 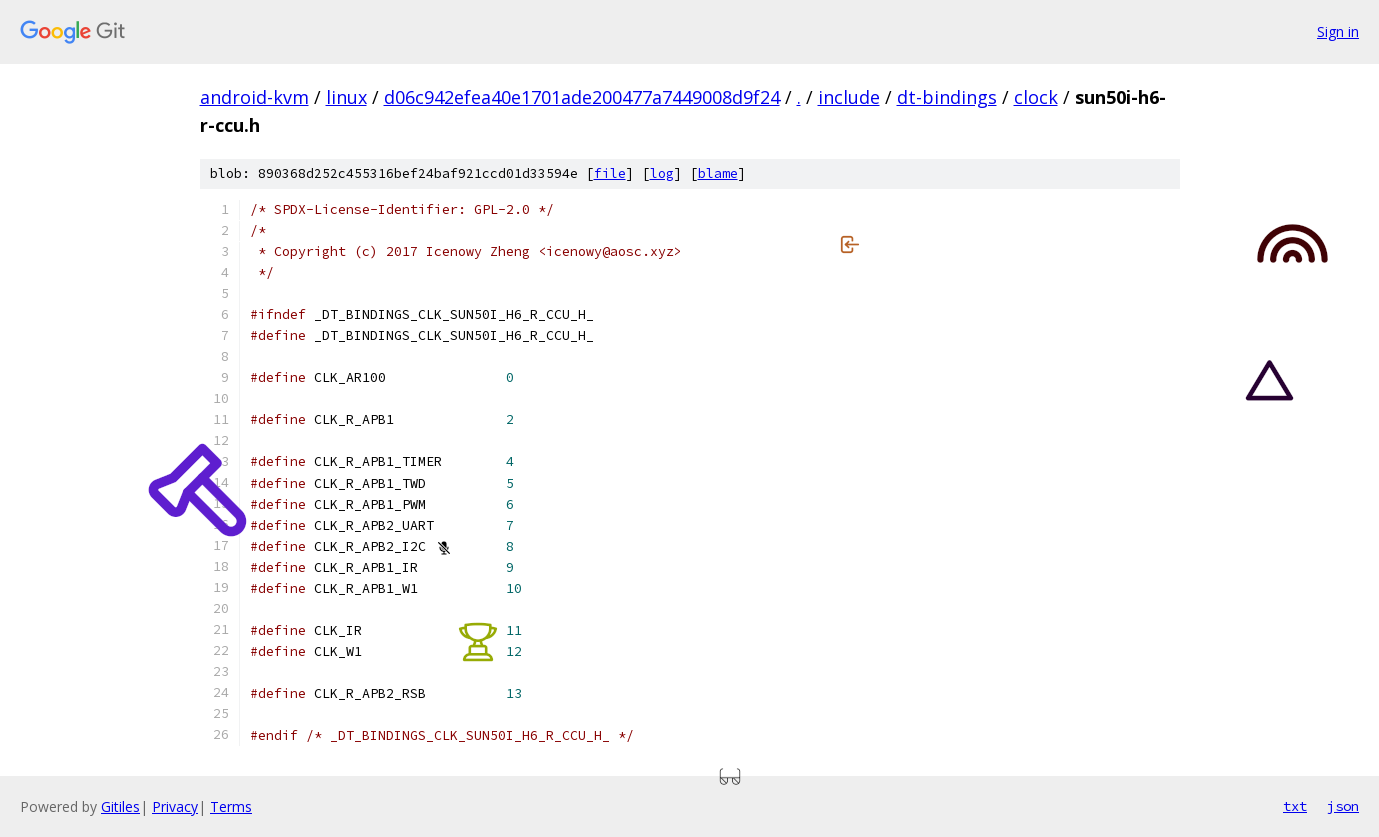 What do you see at coordinates (730, 777) in the screenshot?
I see `toggle summer or vacation mode` at bounding box center [730, 777].